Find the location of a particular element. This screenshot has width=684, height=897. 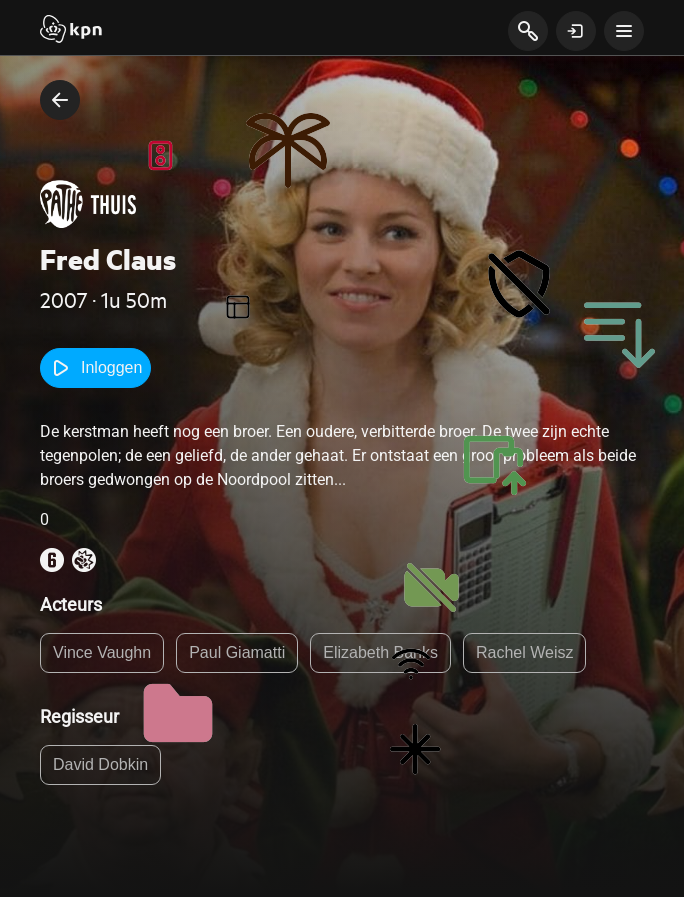

sort list in descending order is located at coordinates (619, 332).